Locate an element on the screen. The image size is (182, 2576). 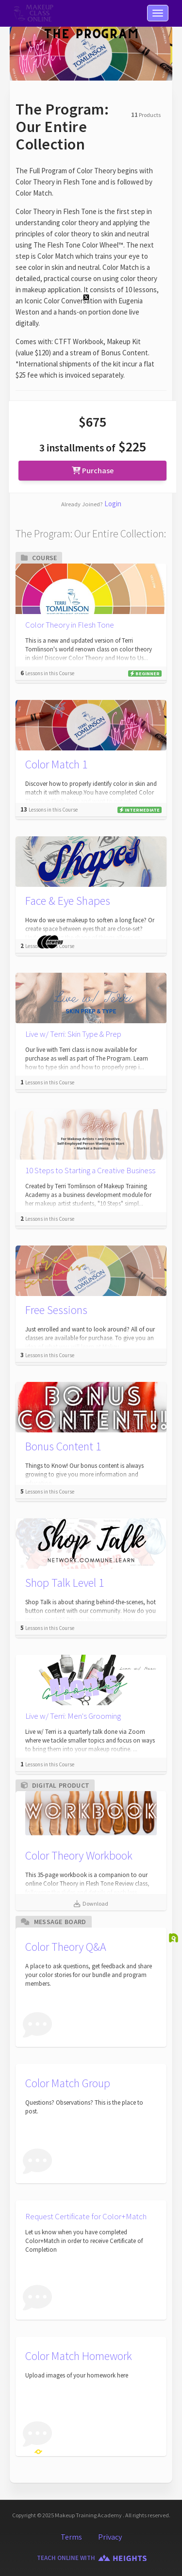
nobara linux distribution logo is located at coordinates (173, 1938).